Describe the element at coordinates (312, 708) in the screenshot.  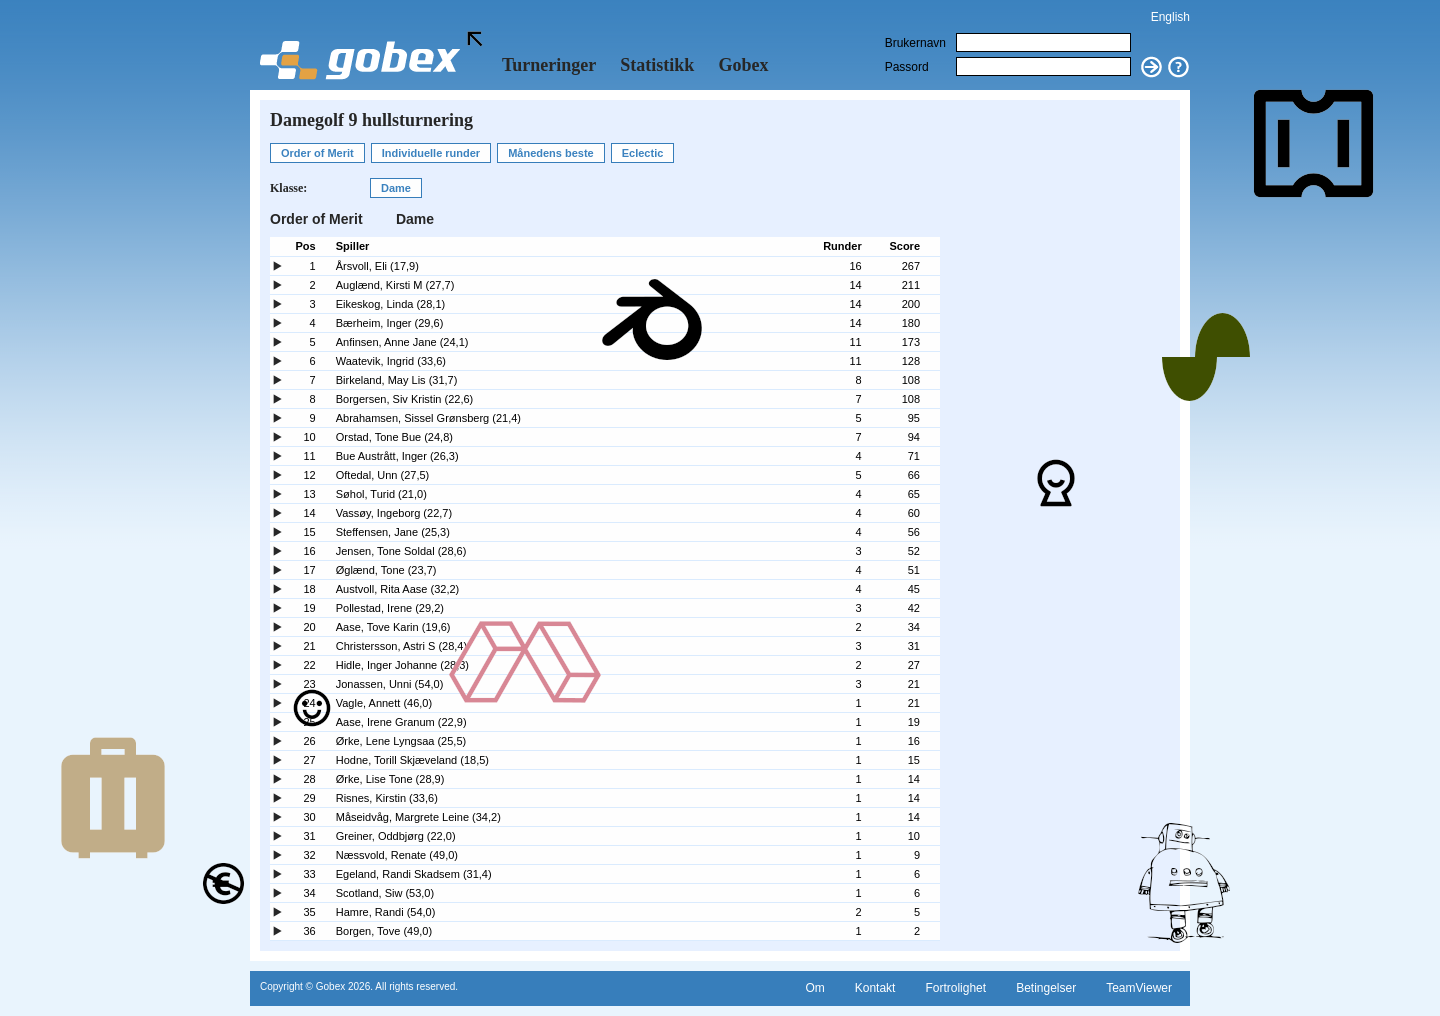
I see `add a reaction or emoji to a message` at that location.